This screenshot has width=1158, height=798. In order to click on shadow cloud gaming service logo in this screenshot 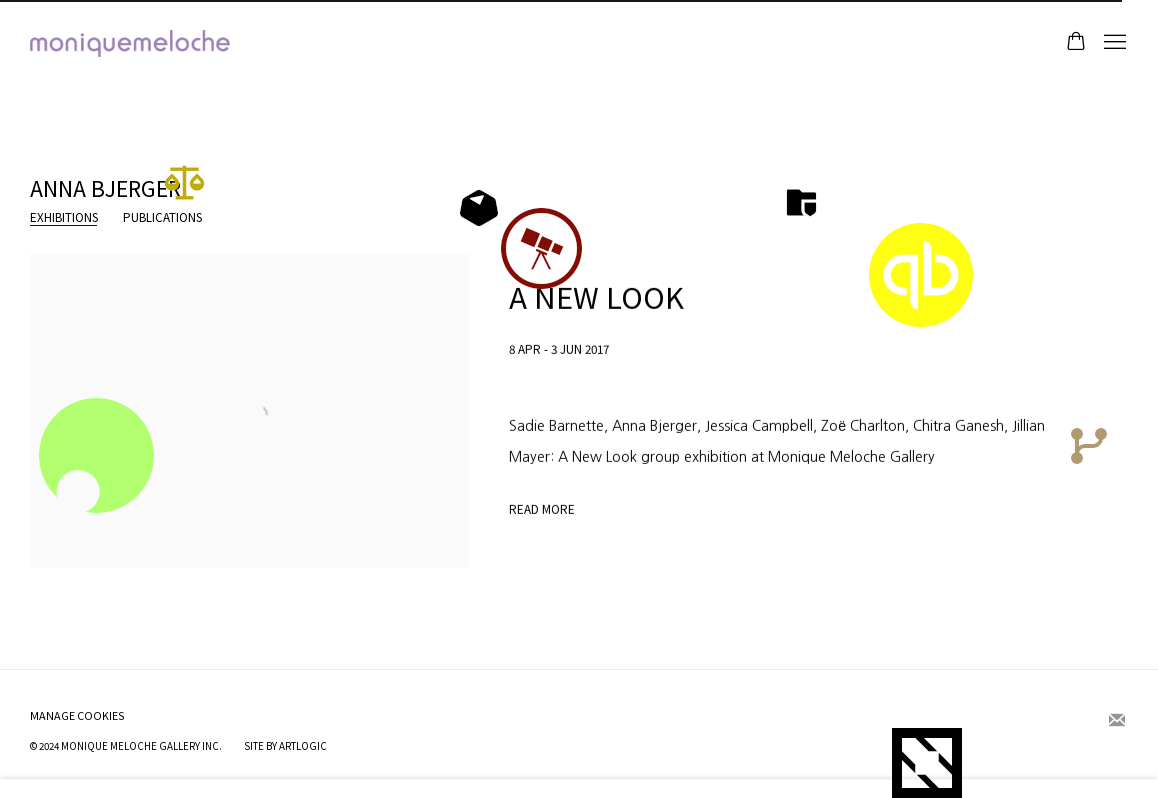, I will do `click(96, 455)`.